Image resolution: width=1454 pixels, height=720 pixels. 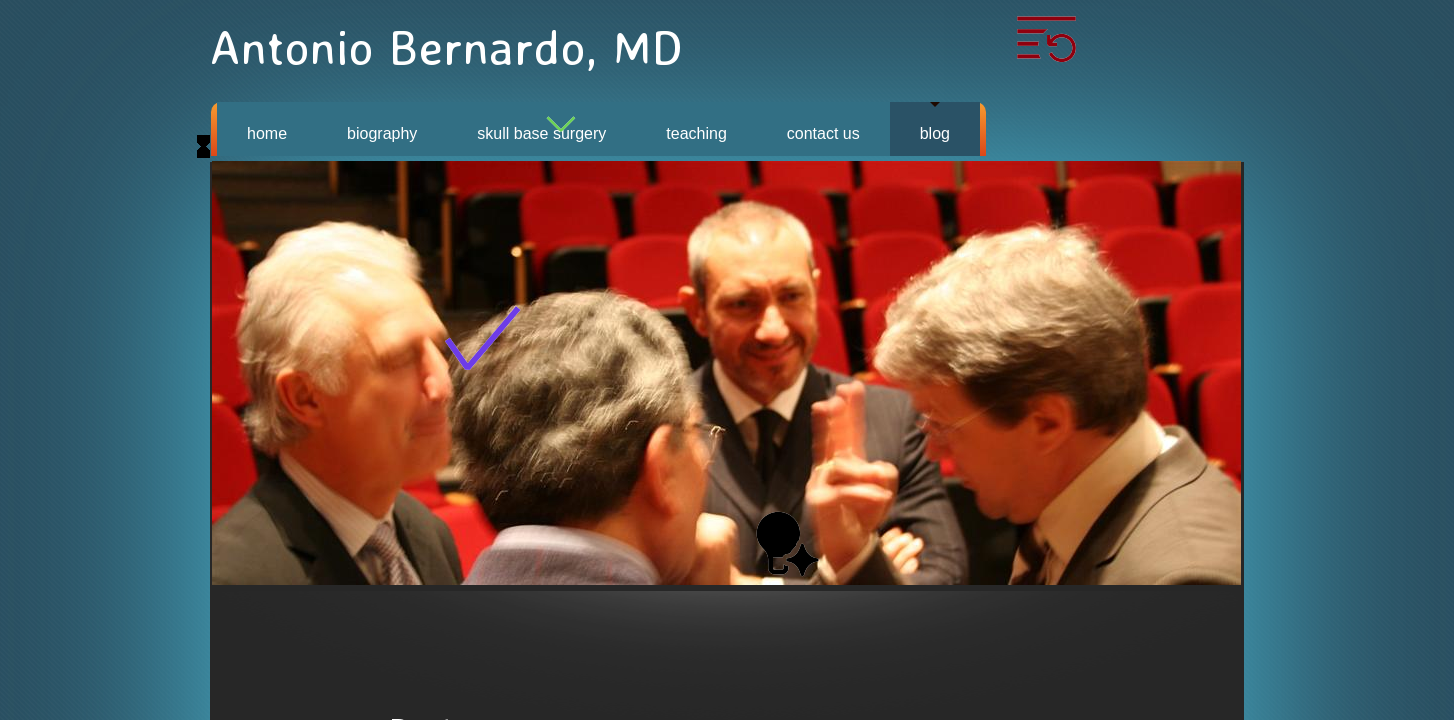 What do you see at coordinates (203, 146) in the screenshot?
I see `indicates a process is in progress or loading` at bounding box center [203, 146].